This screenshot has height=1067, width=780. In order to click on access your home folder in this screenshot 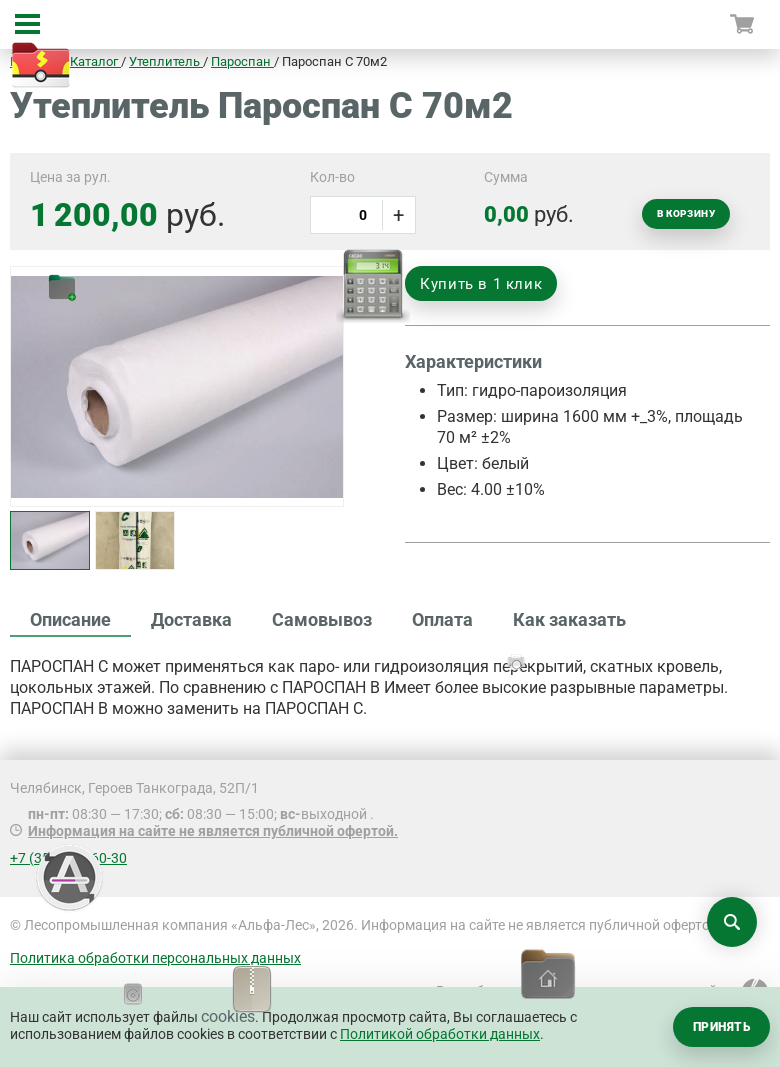, I will do `click(548, 974)`.